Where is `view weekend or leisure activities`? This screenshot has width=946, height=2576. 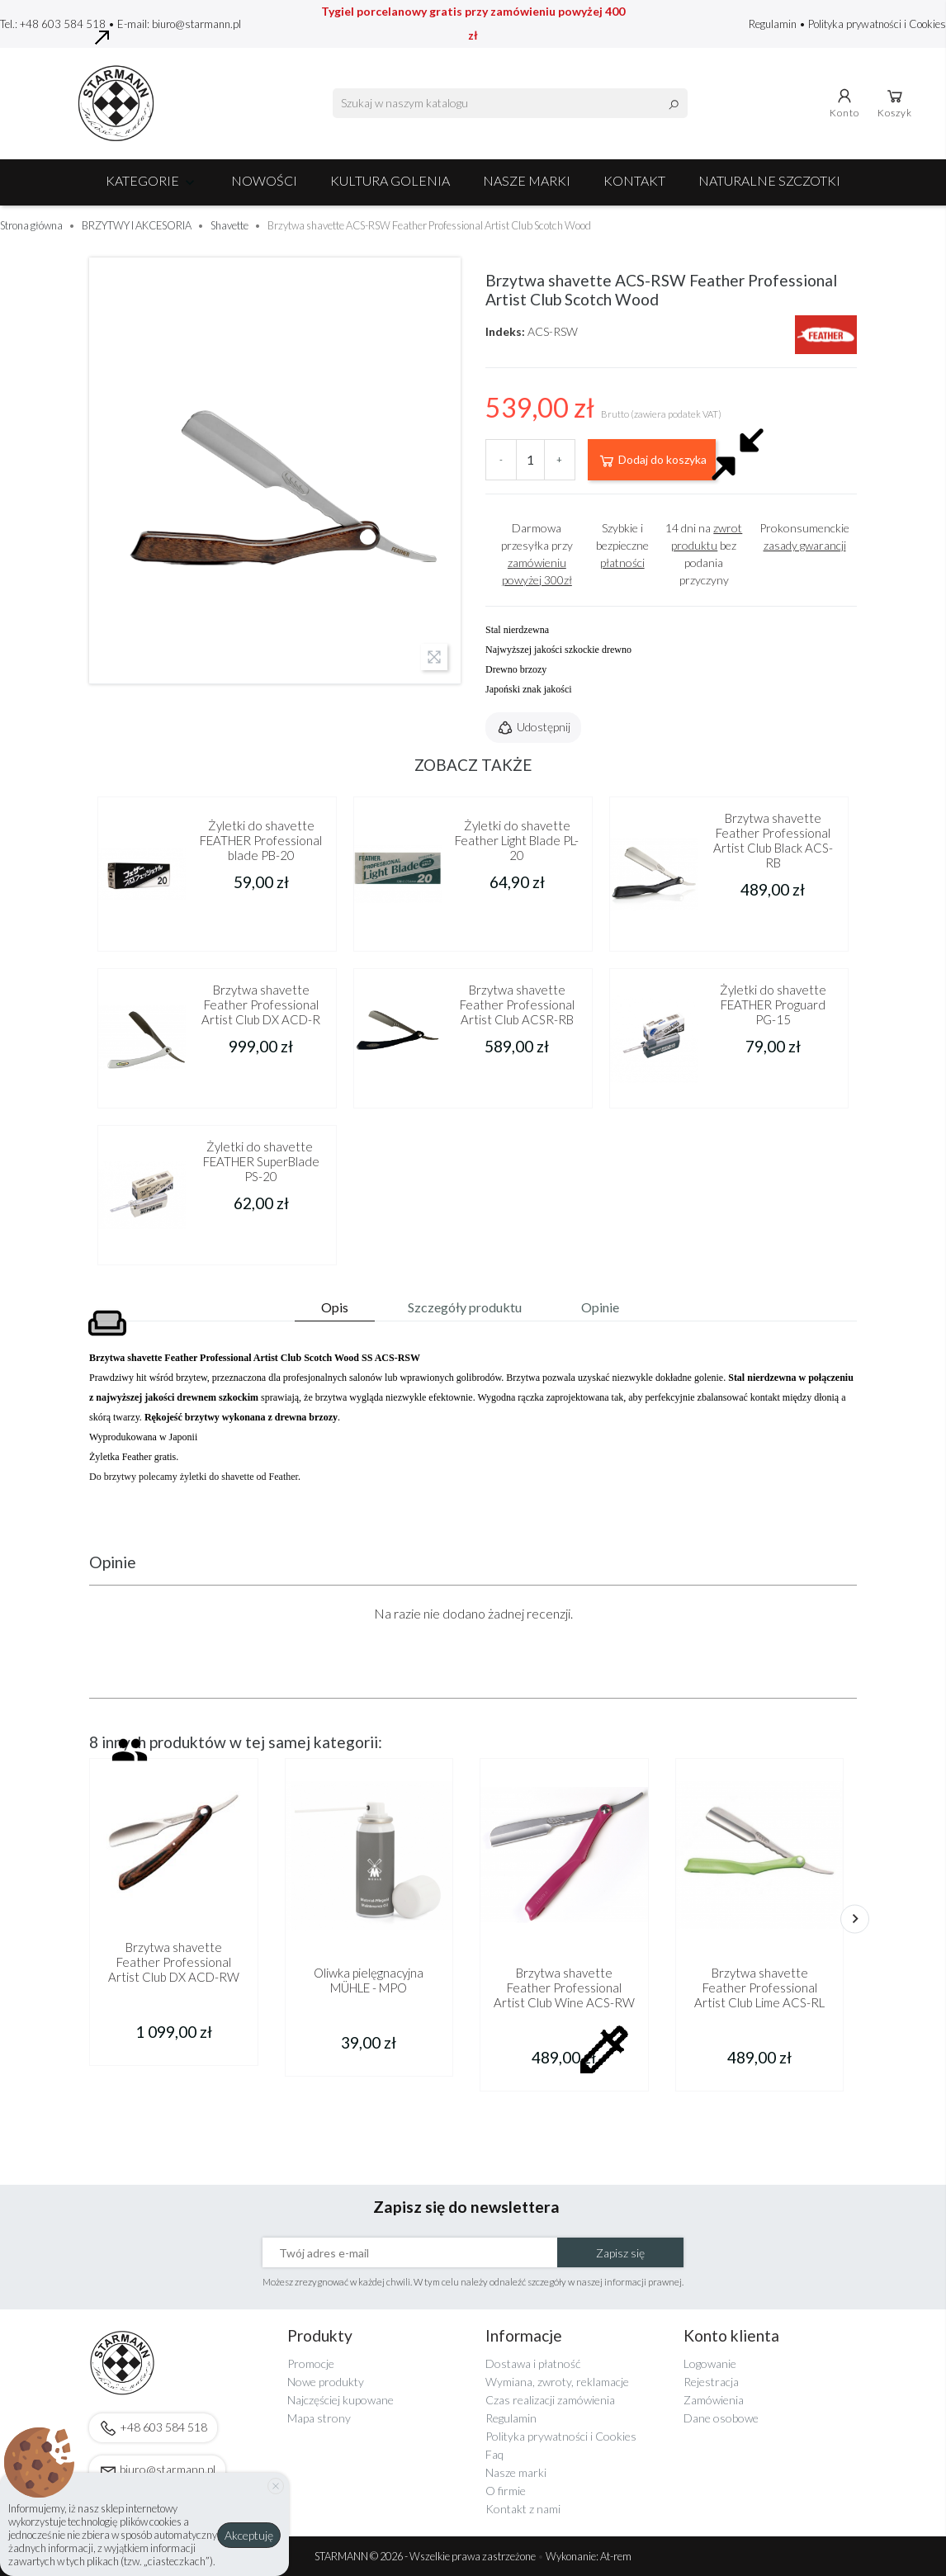 view weekend or leisure activities is located at coordinates (107, 1323).